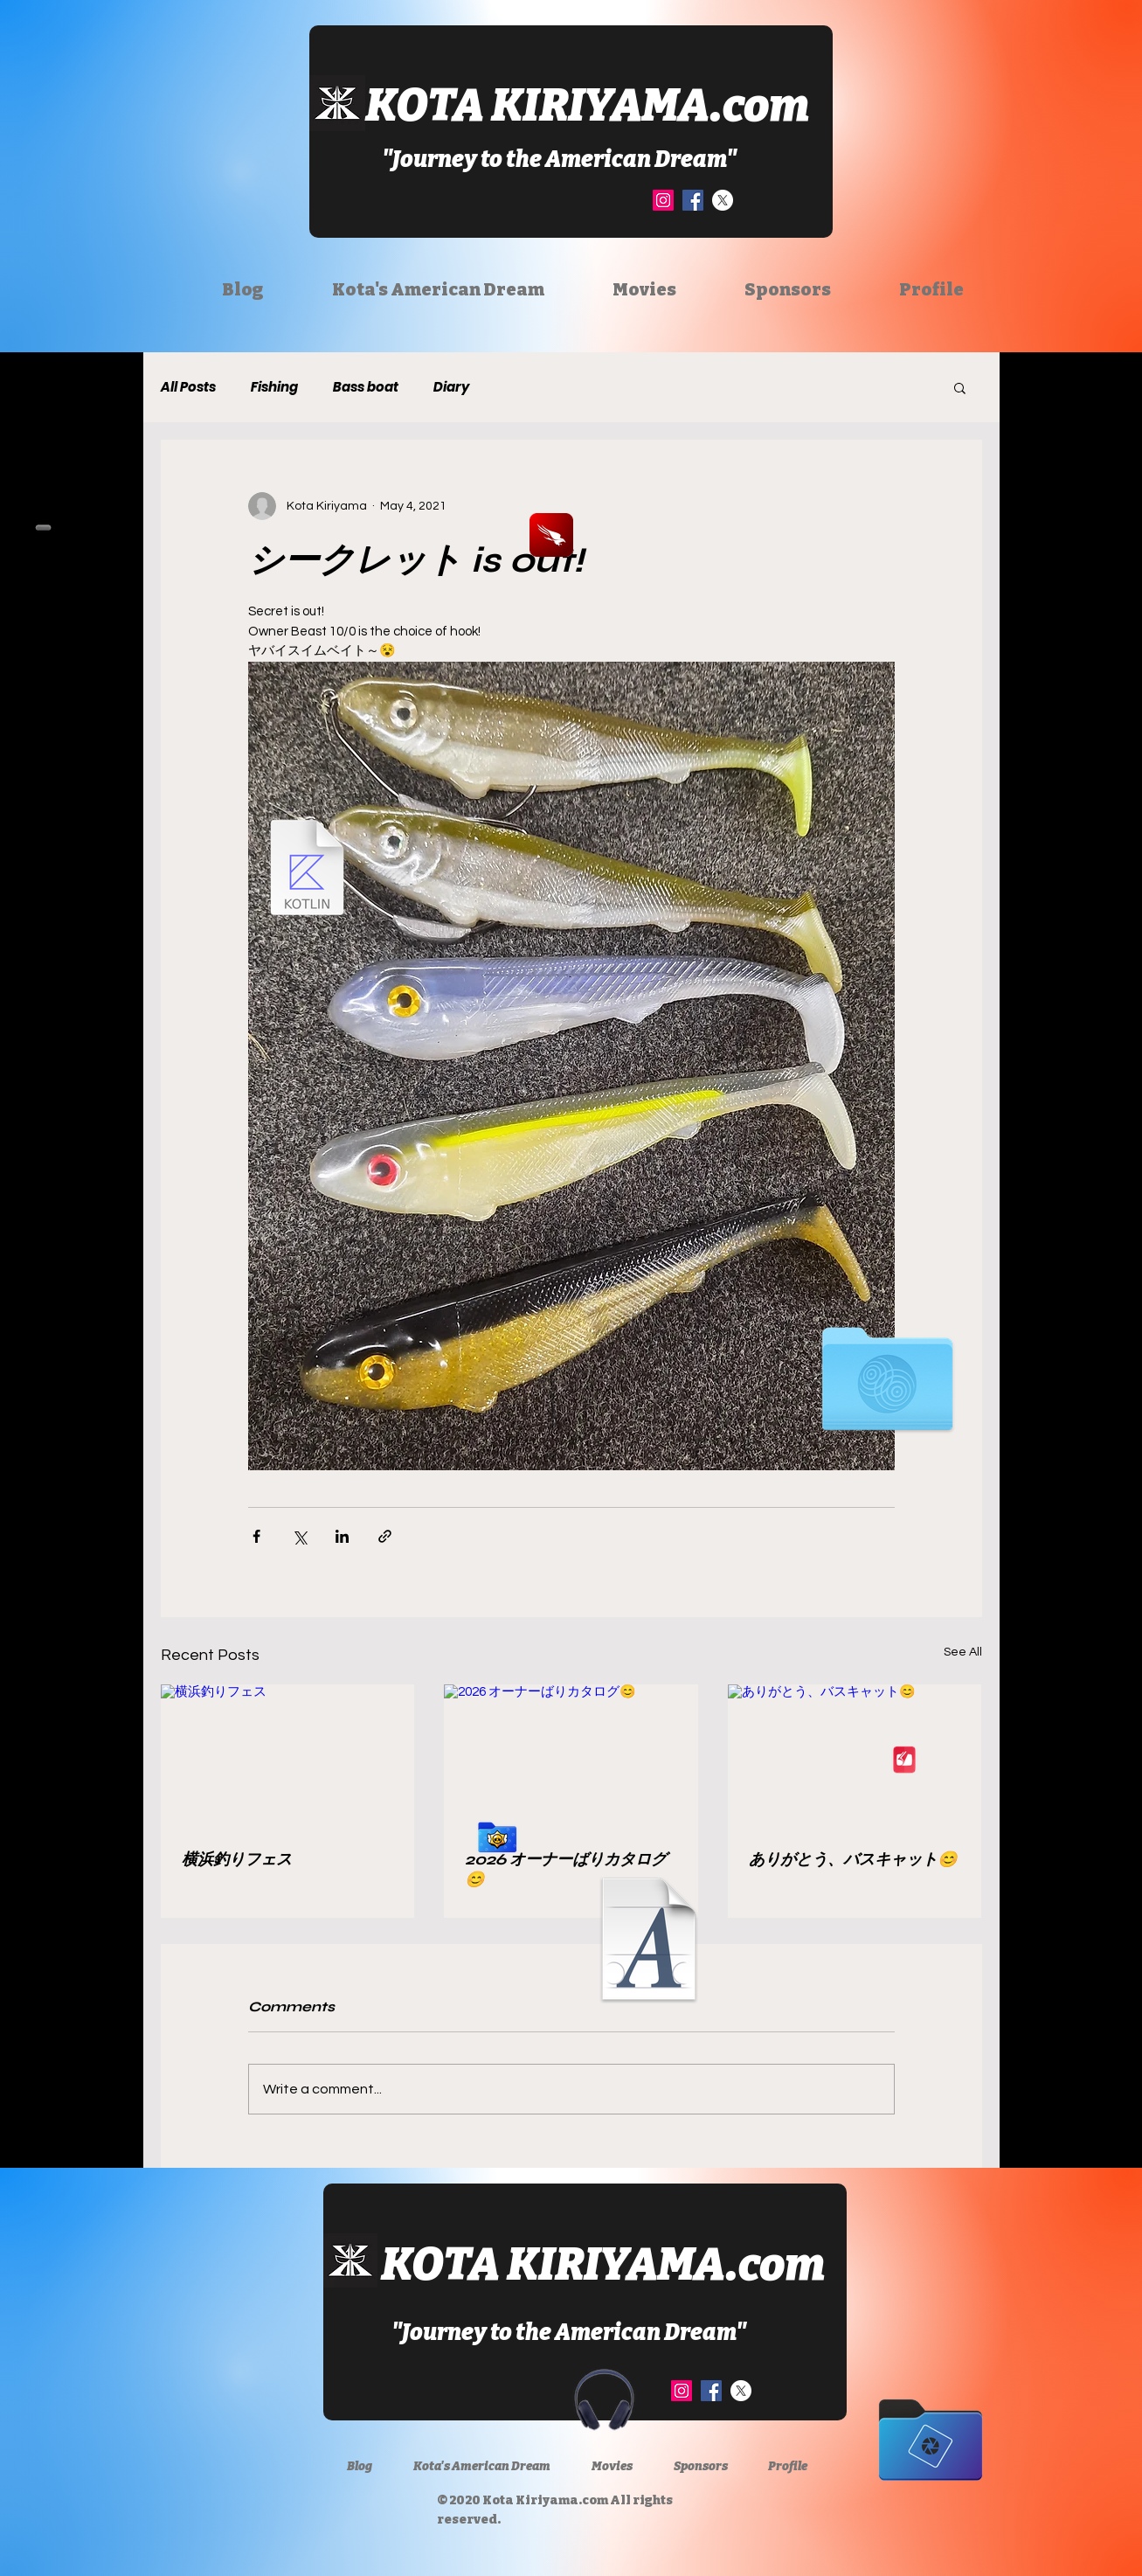 This screenshot has height=2576, width=1142. Describe the element at coordinates (930, 2442) in the screenshot. I see `folder containing adobe photoshop elements files` at that location.